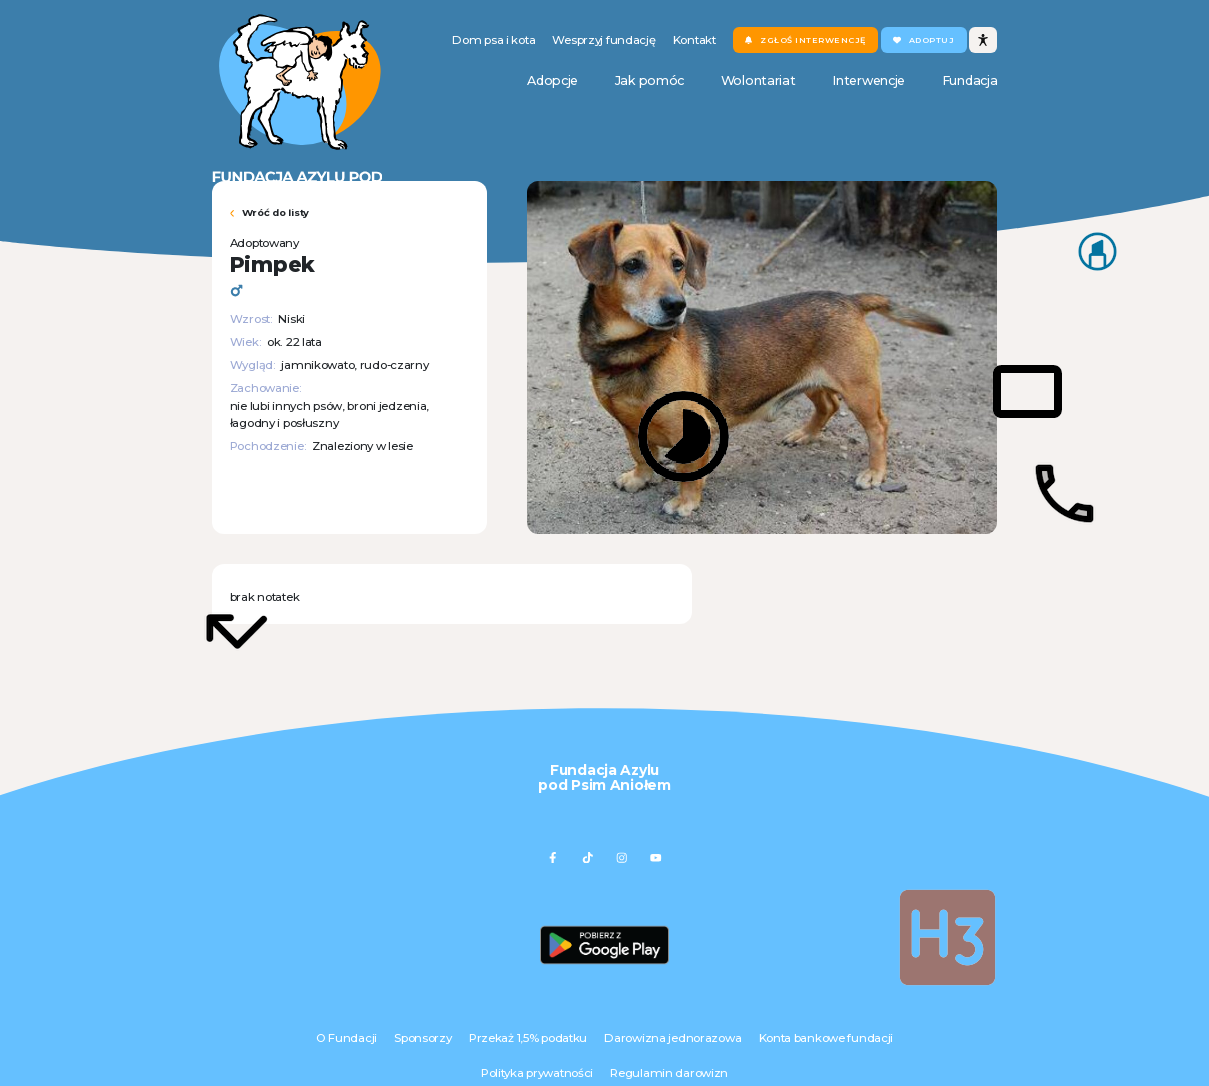  What do you see at coordinates (237, 631) in the screenshot?
I see `indicates a missed incoming call` at bounding box center [237, 631].